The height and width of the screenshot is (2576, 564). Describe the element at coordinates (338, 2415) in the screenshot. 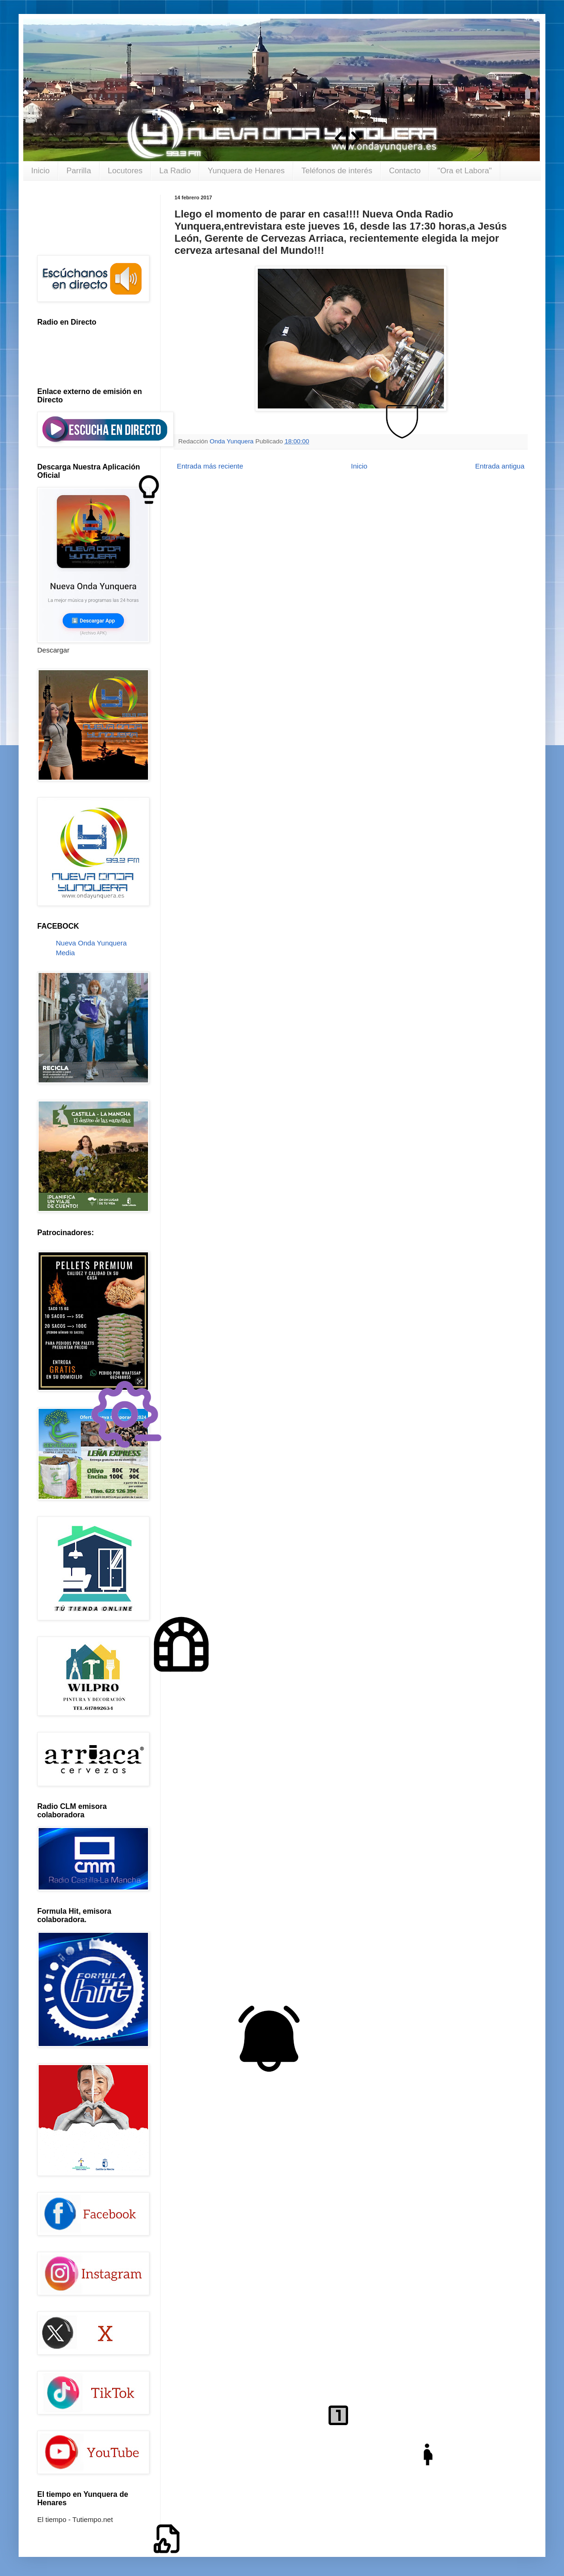

I see `indicates the first item or step in a sequence` at that location.